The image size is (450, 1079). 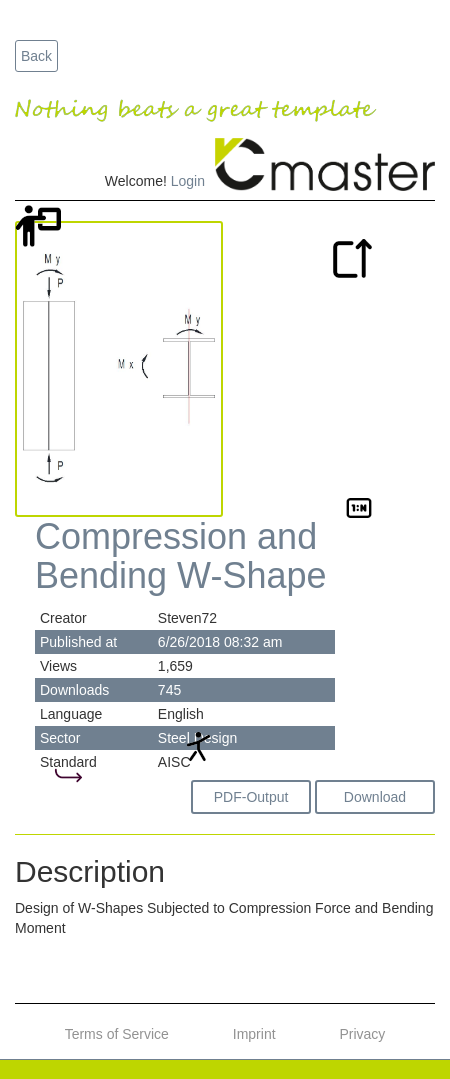 What do you see at coordinates (359, 508) in the screenshot?
I see `indicates a one-to-many database relationship` at bounding box center [359, 508].